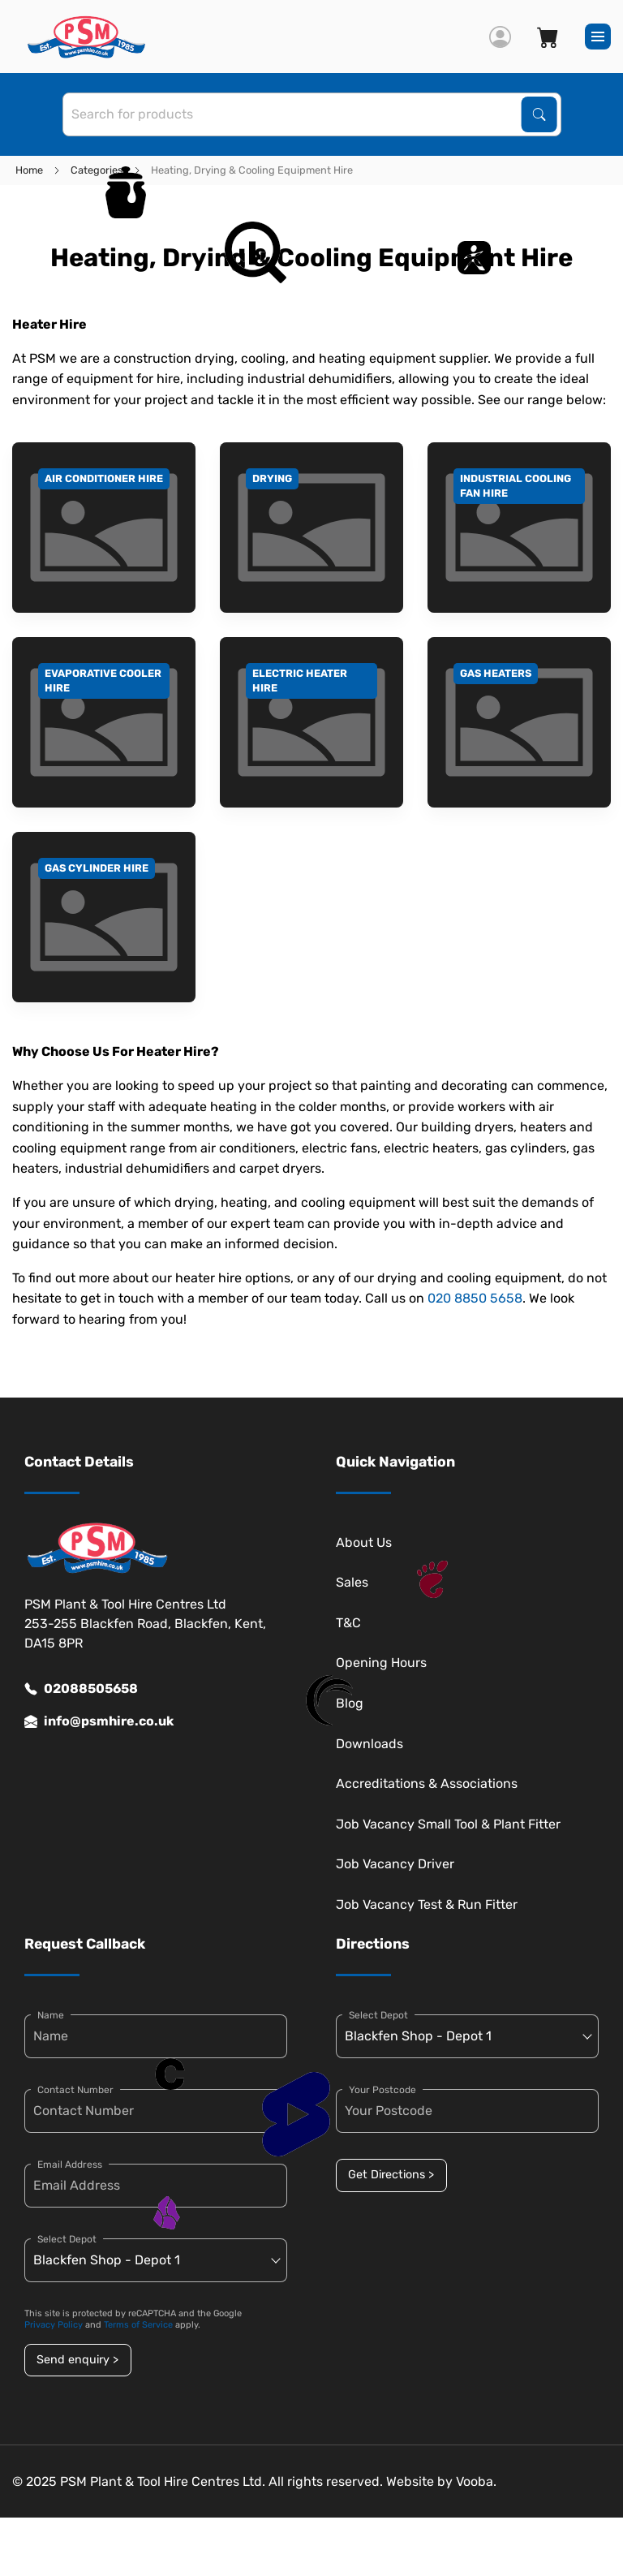 This screenshot has width=623, height=2576. Describe the element at coordinates (432, 1579) in the screenshot. I see `GNOME desktop environment logo` at that location.